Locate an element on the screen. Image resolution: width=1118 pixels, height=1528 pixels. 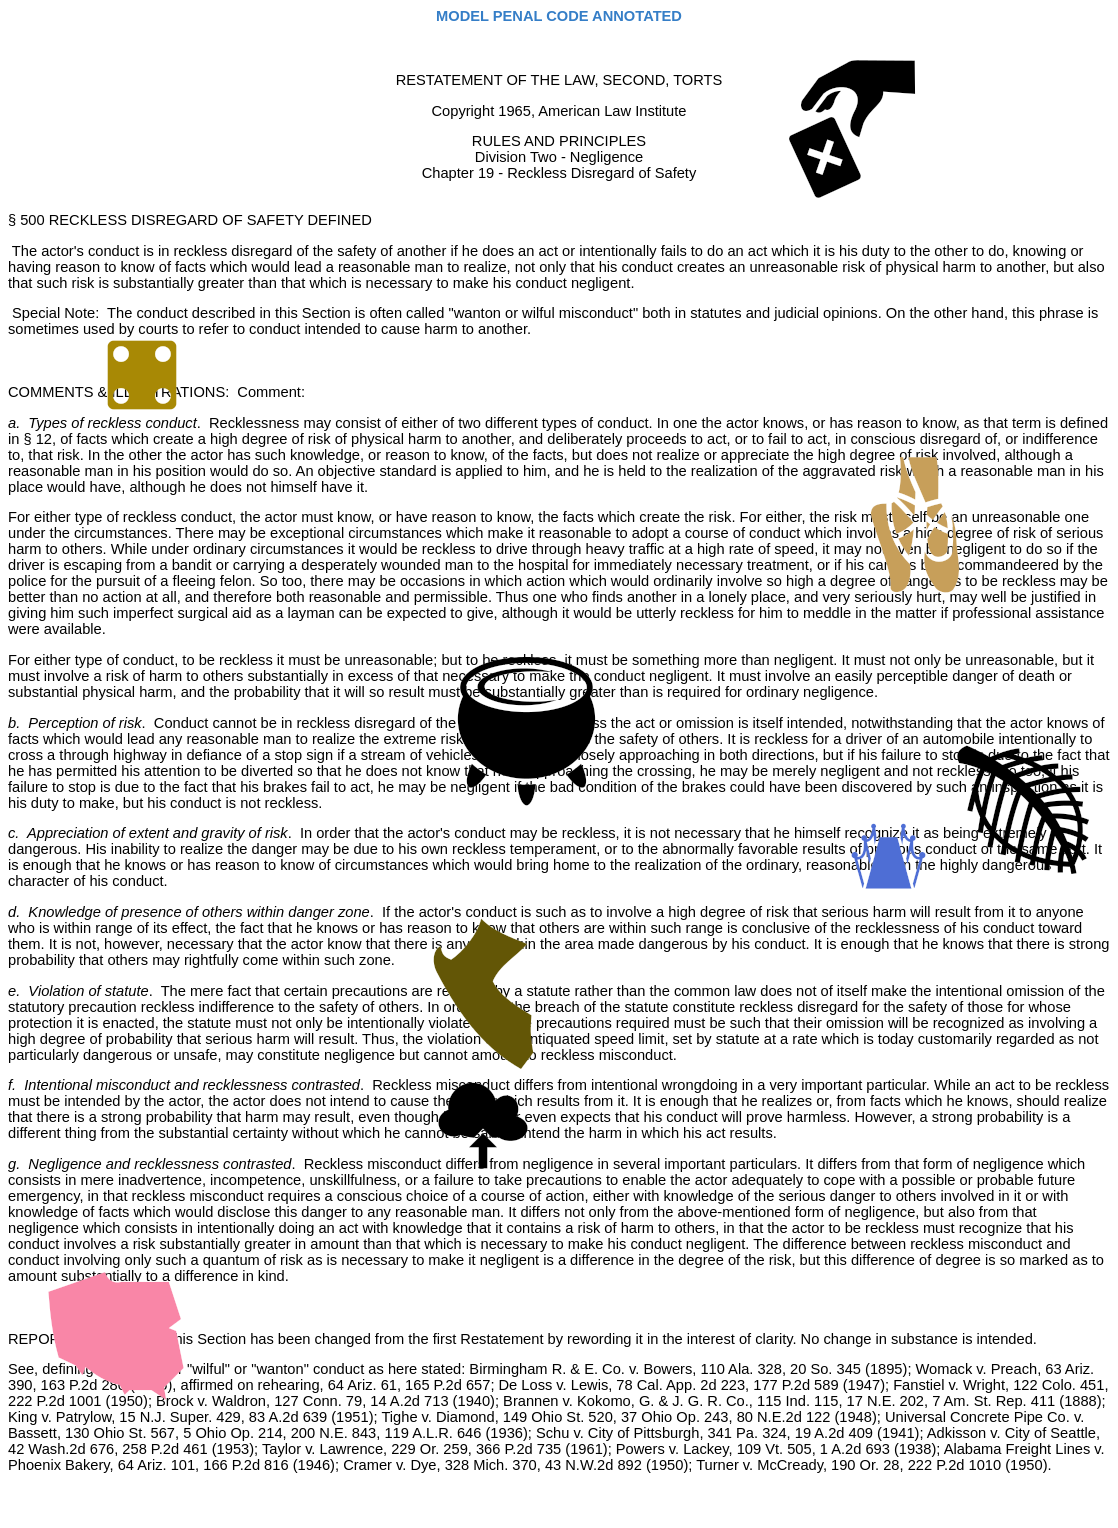
upload file to cloud storage is located at coordinates (483, 1125).